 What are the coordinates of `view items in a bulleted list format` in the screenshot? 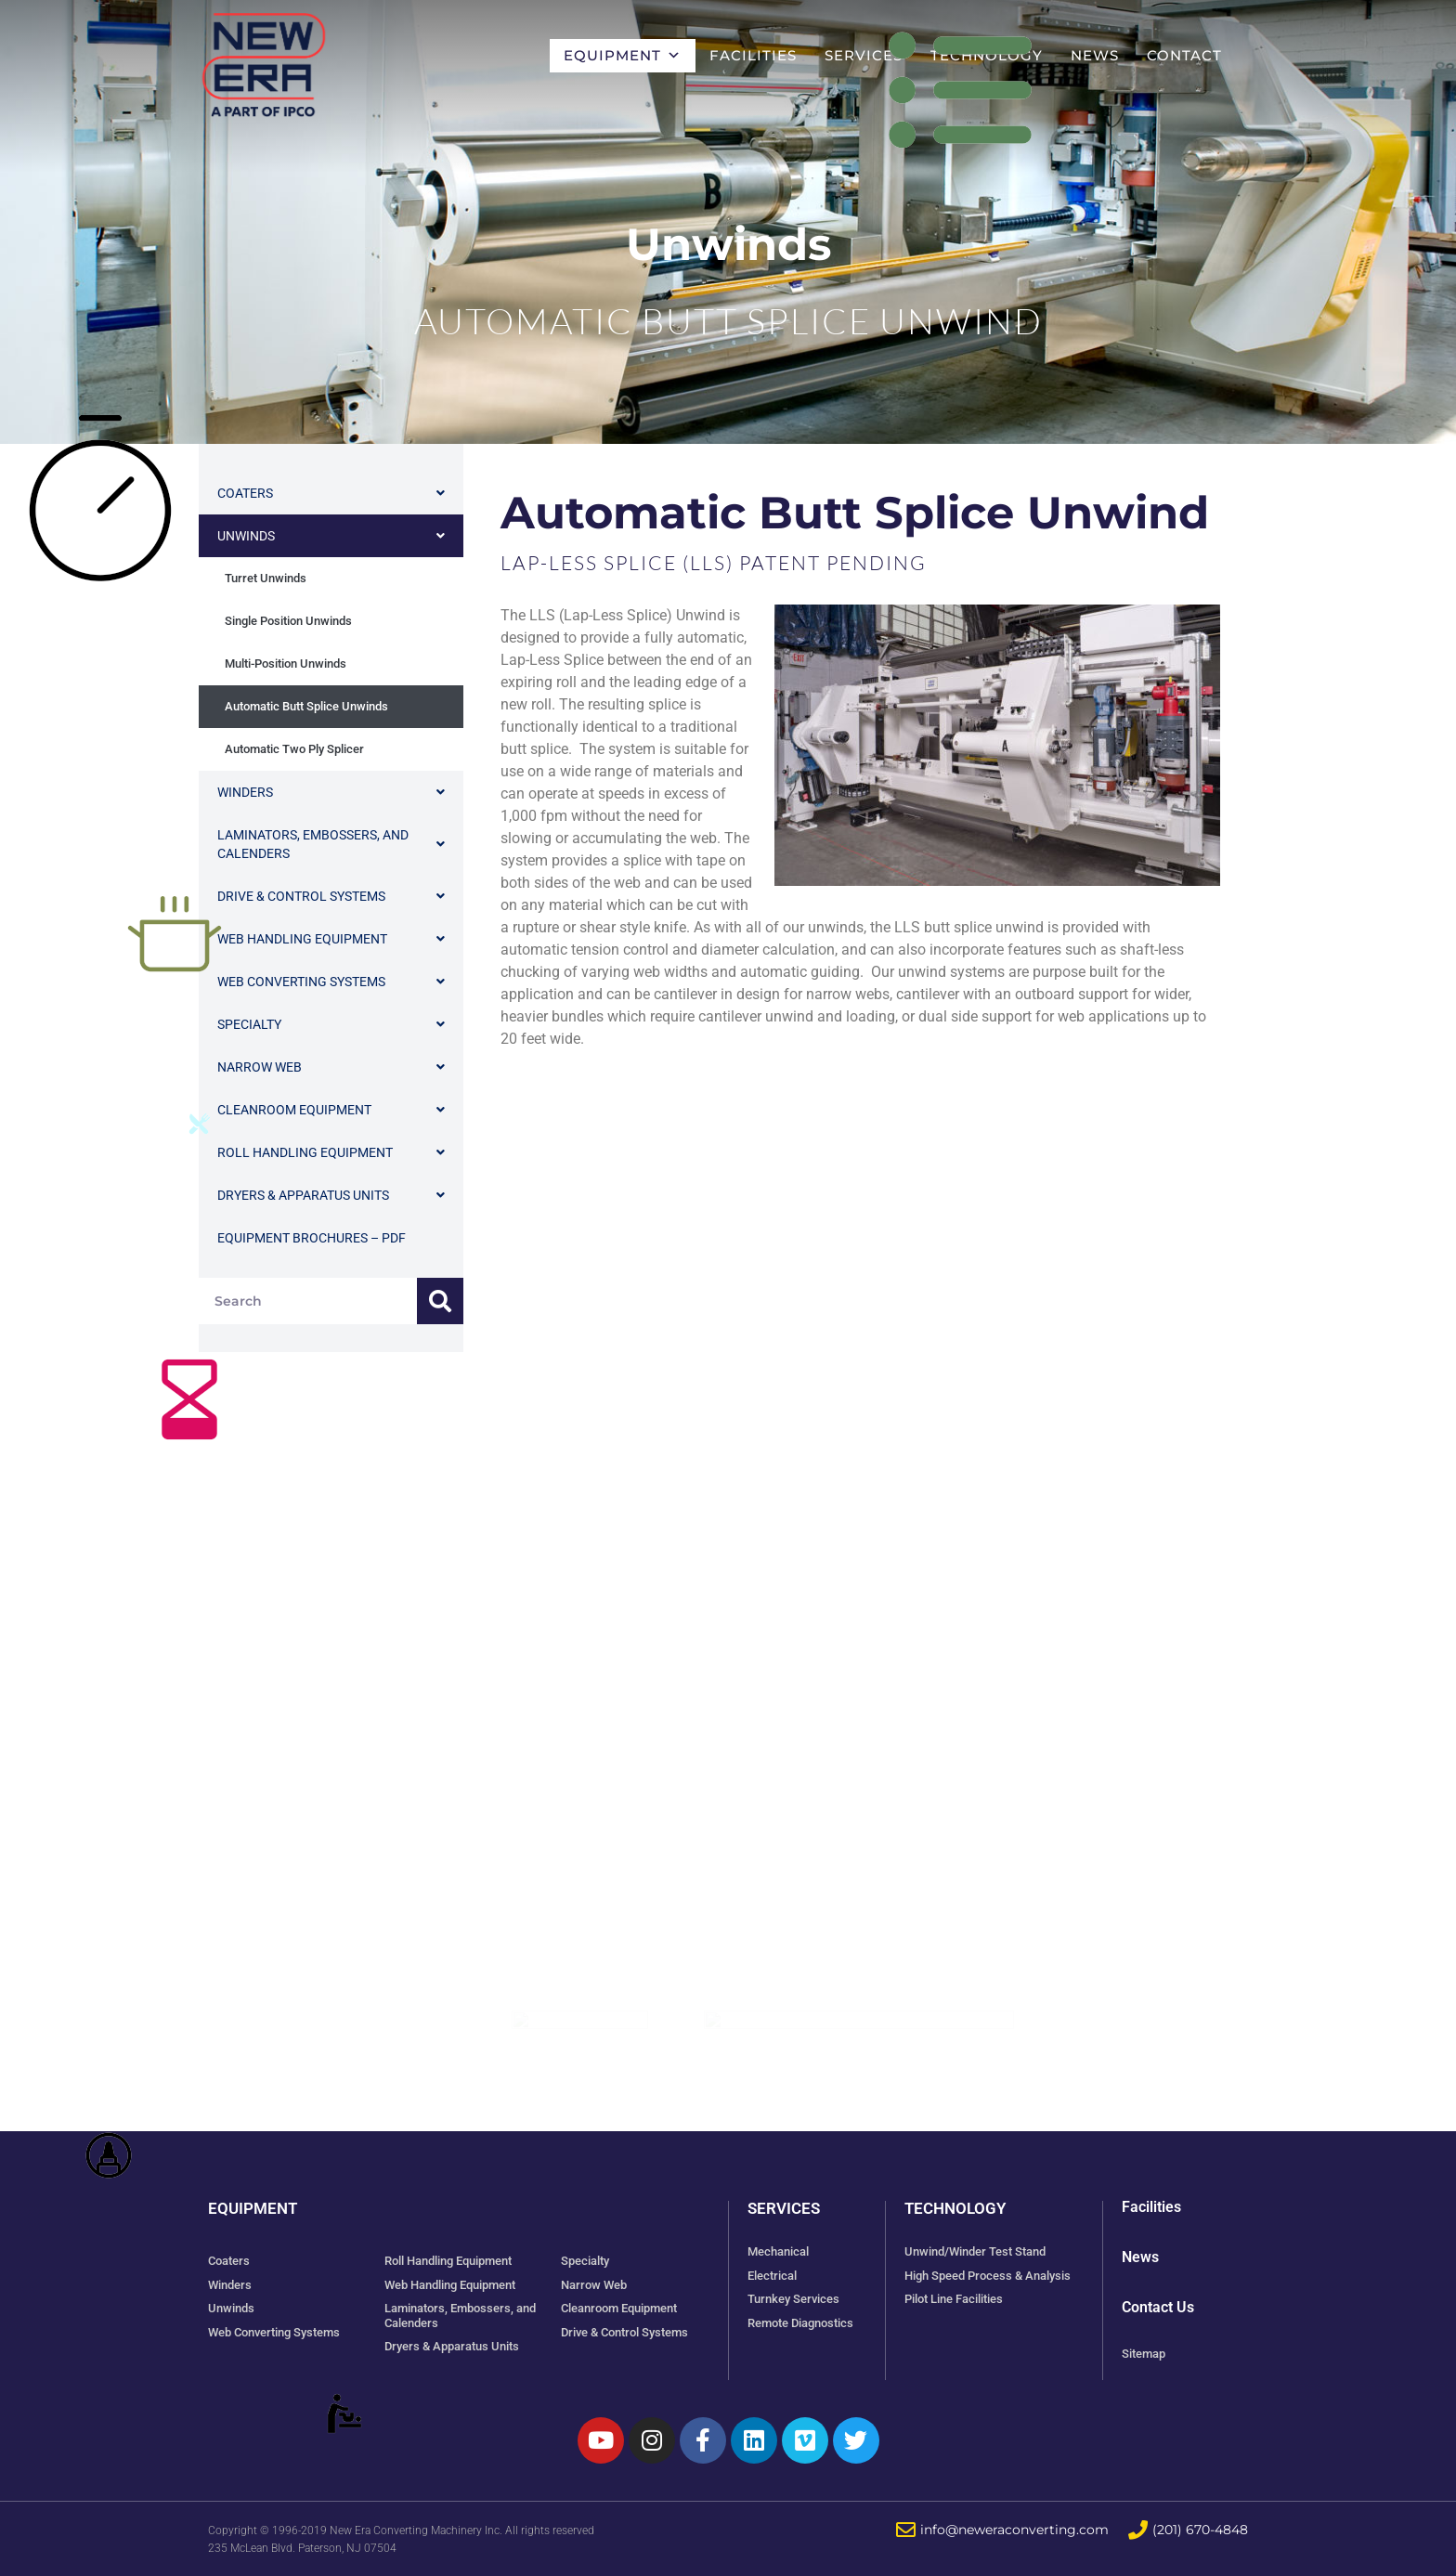 It's located at (960, 90).